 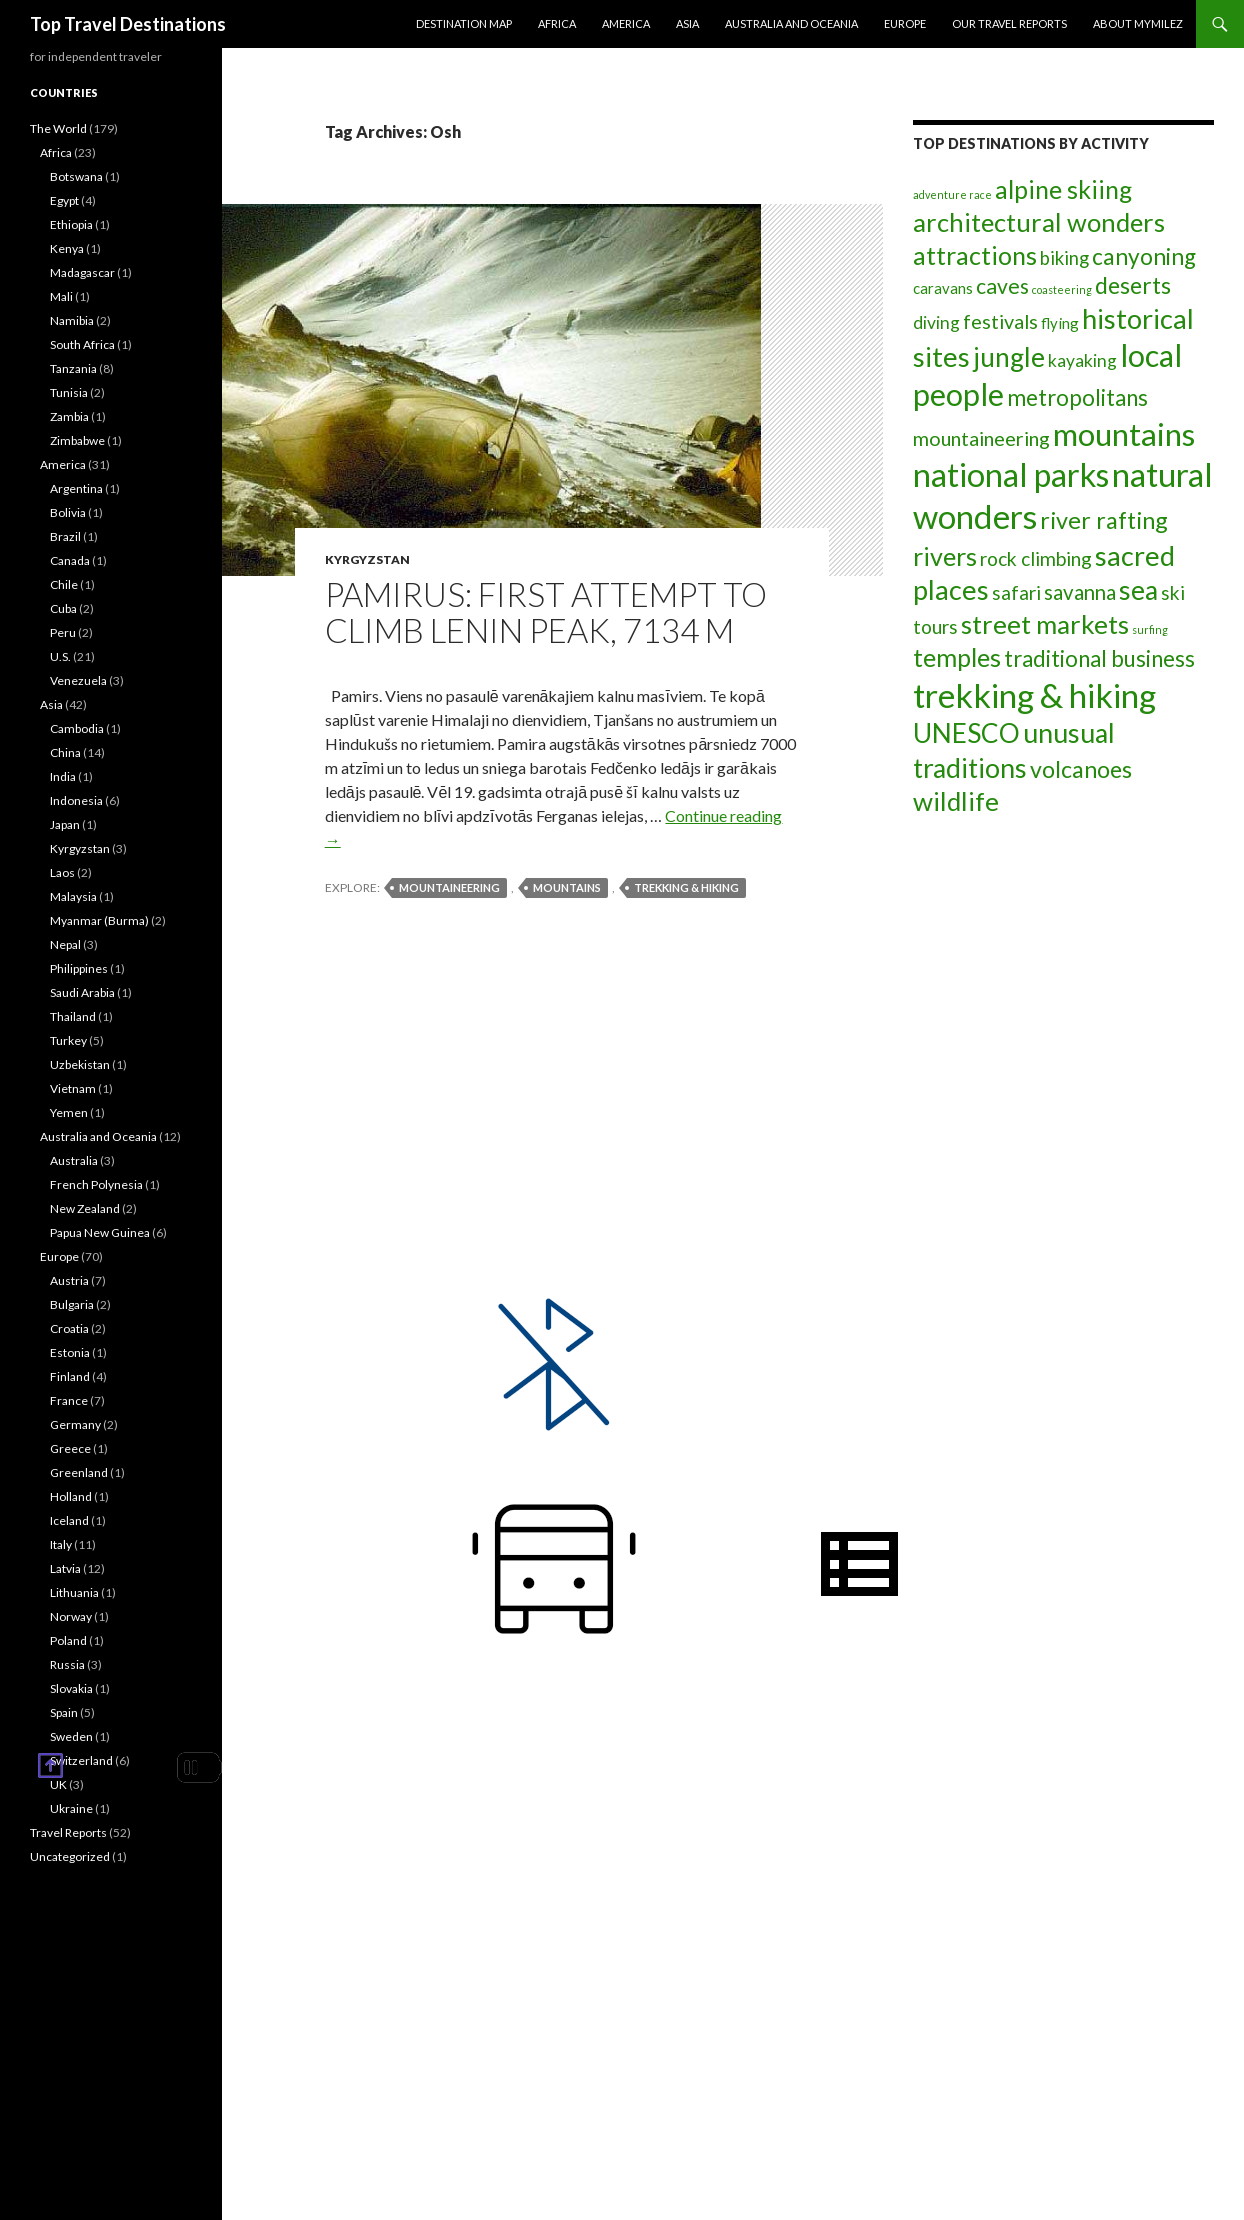 I want to click on bluetooth is disabled or unavailable, so click(x=548, y=1364).